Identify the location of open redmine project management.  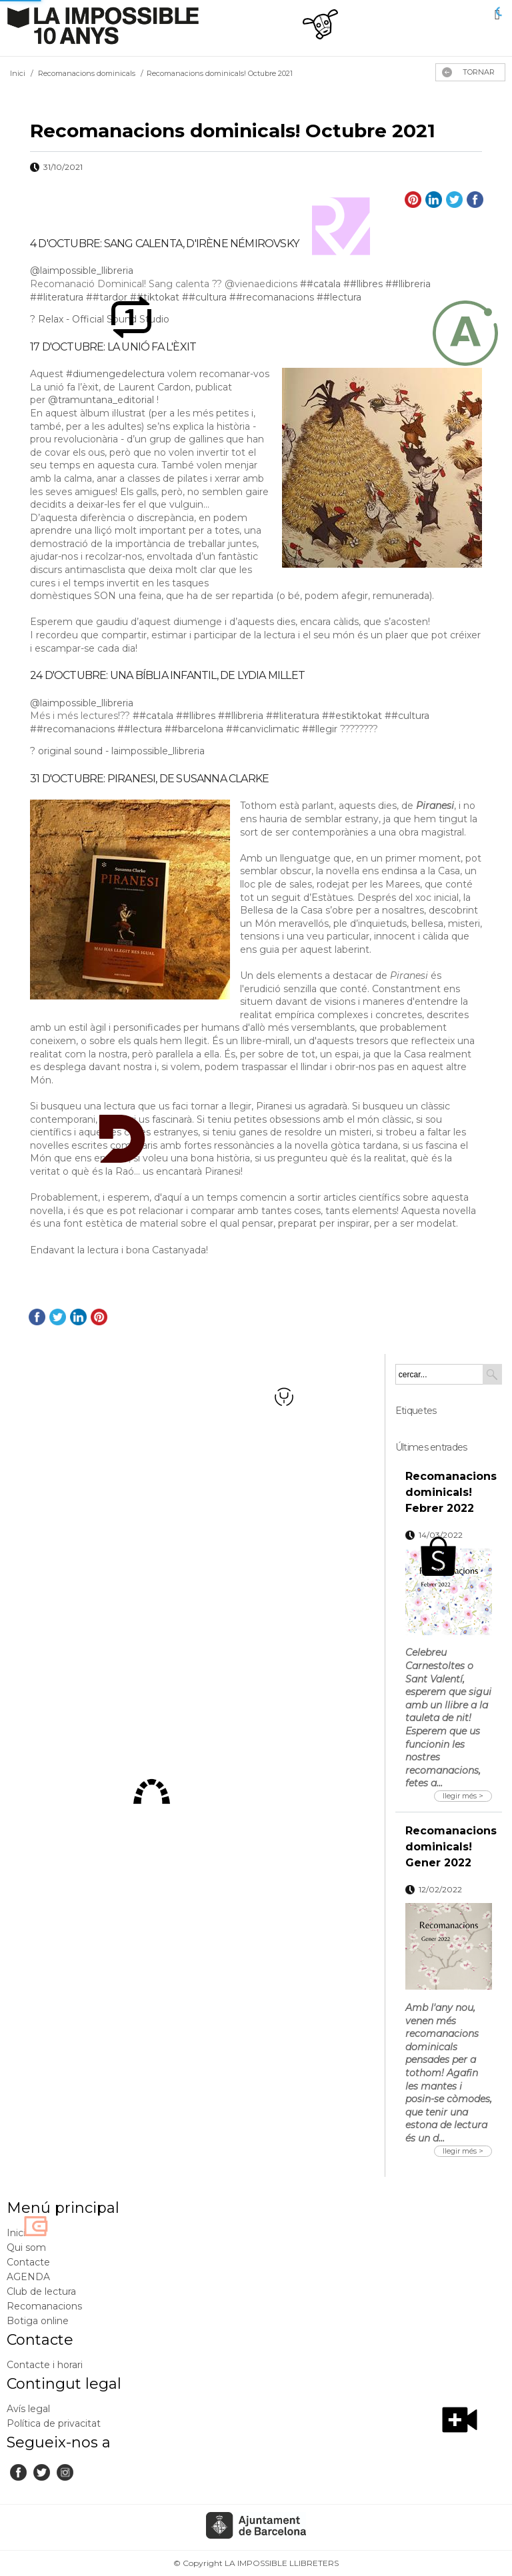
(151, 1791).